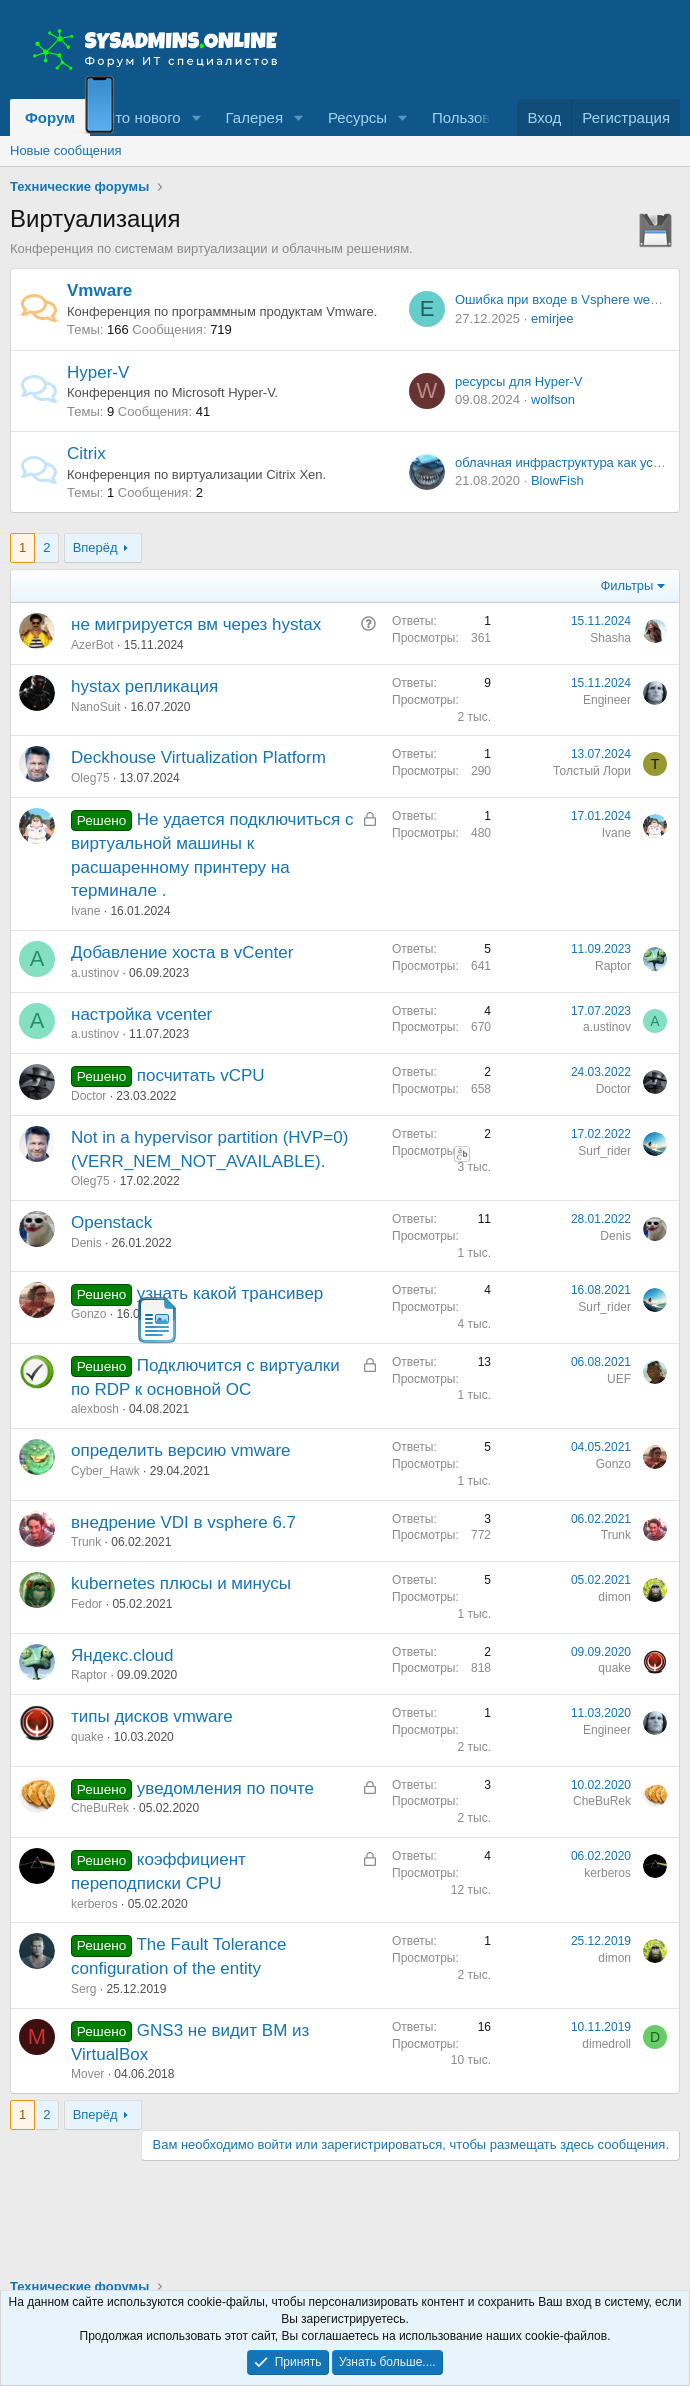 The height and width of the screenshot is (2386, 690). What do you see at coordinates (157, 1320) in the screenshot?
I see `libreoffice writer document template file` at bounding box center [157, 1320].